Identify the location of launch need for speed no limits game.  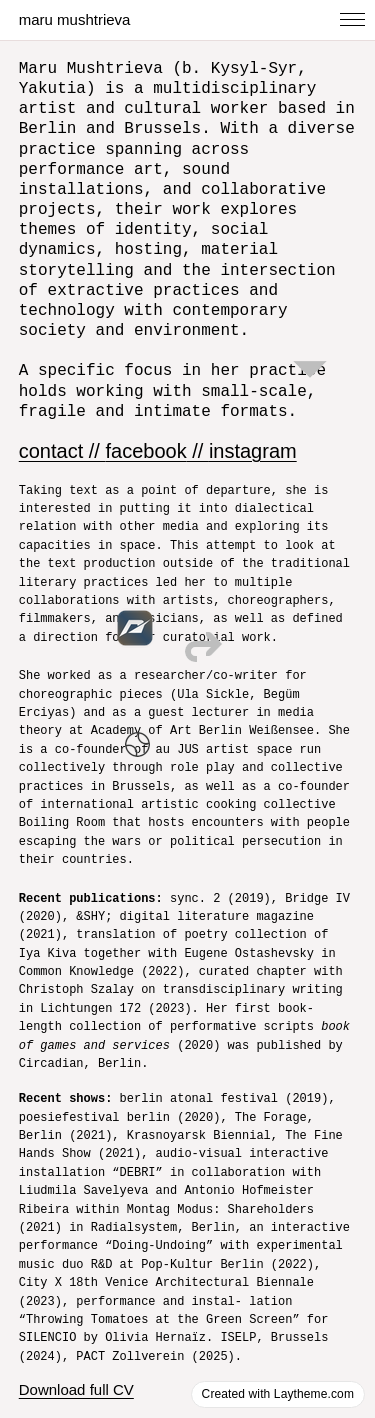
(135, 628).